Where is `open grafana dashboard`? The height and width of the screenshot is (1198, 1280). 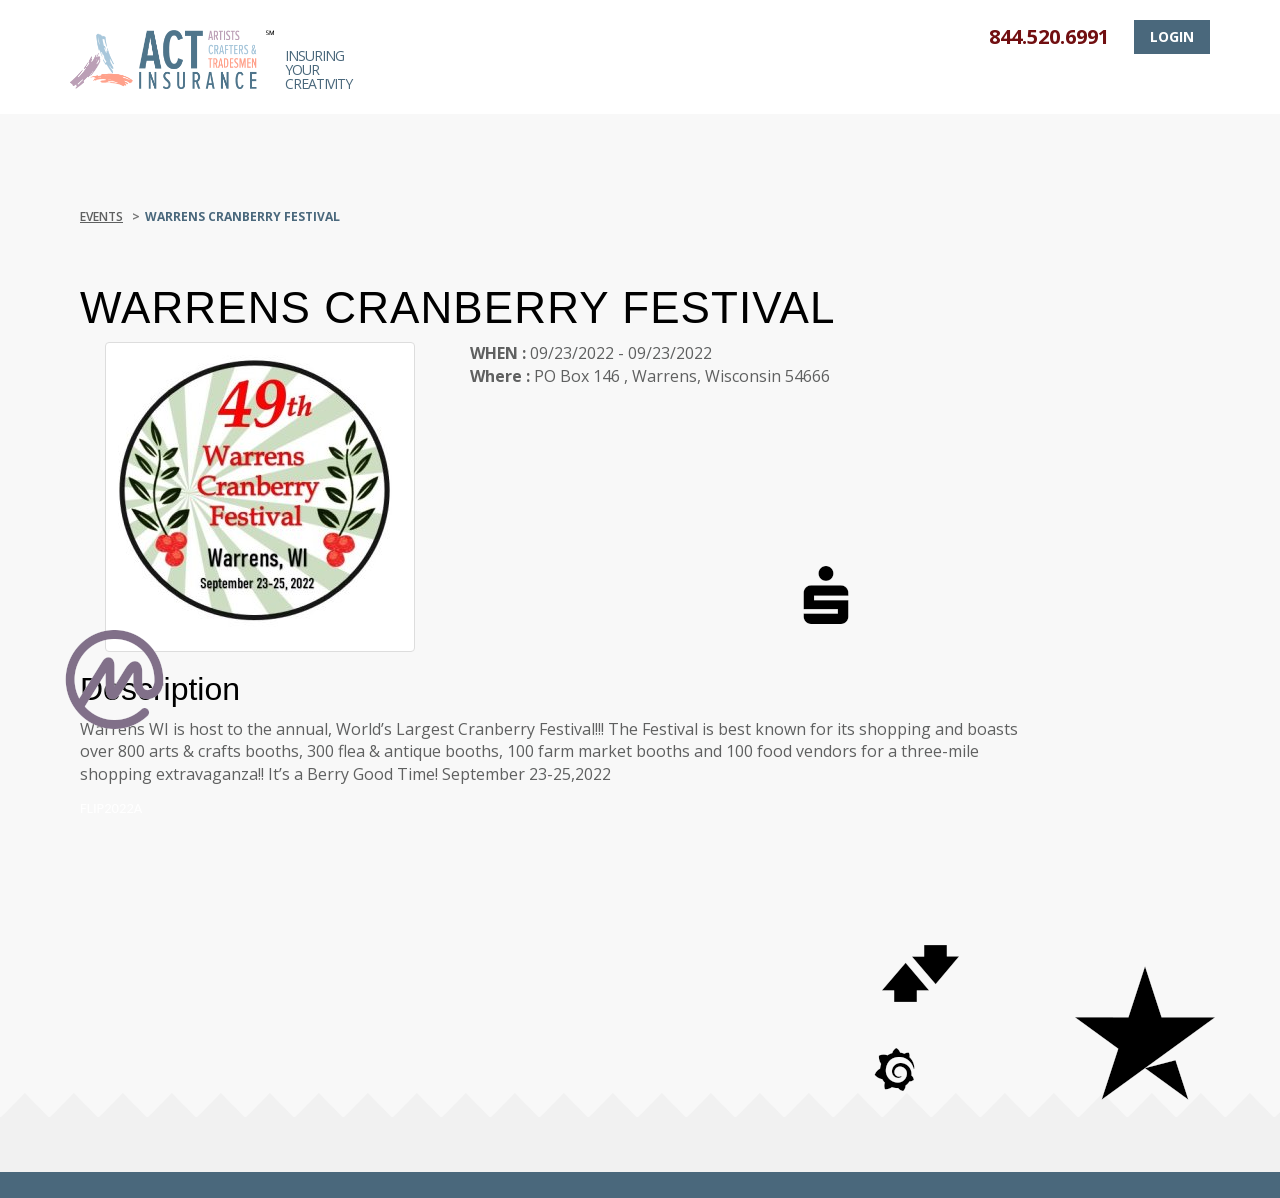 open grafana dashboard is located at coordinates (894, 1069).